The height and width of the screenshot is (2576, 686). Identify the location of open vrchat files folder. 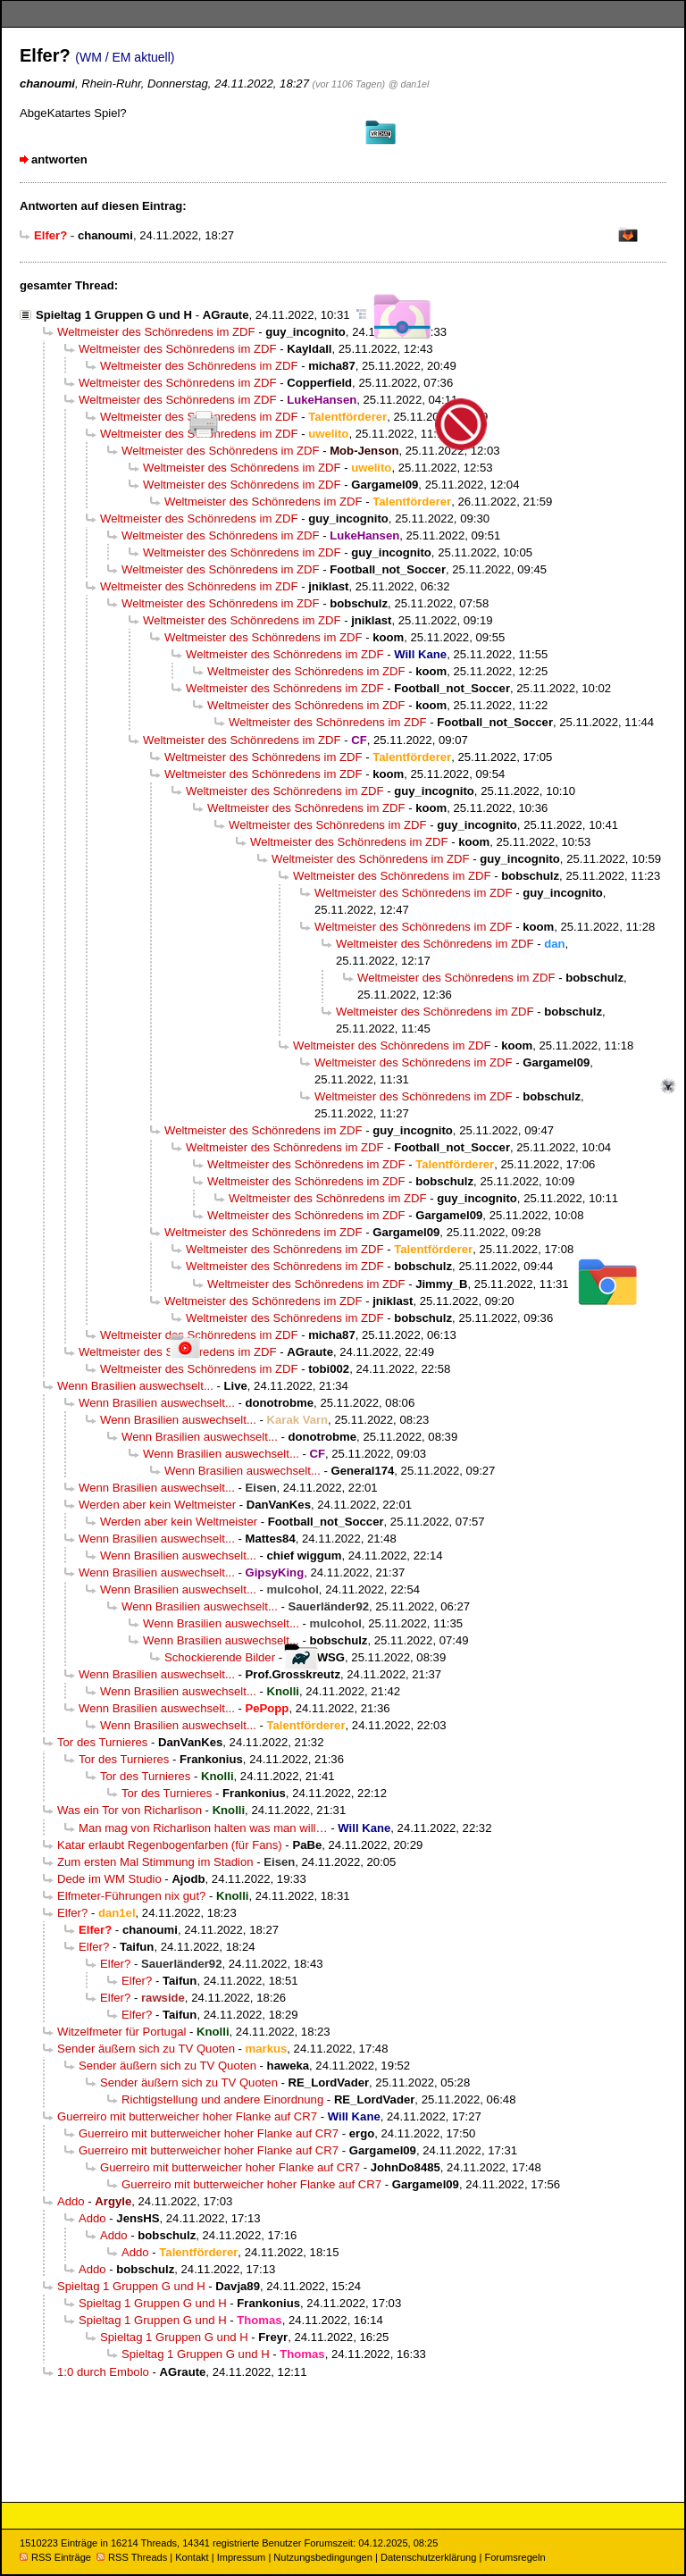
(381, 133).